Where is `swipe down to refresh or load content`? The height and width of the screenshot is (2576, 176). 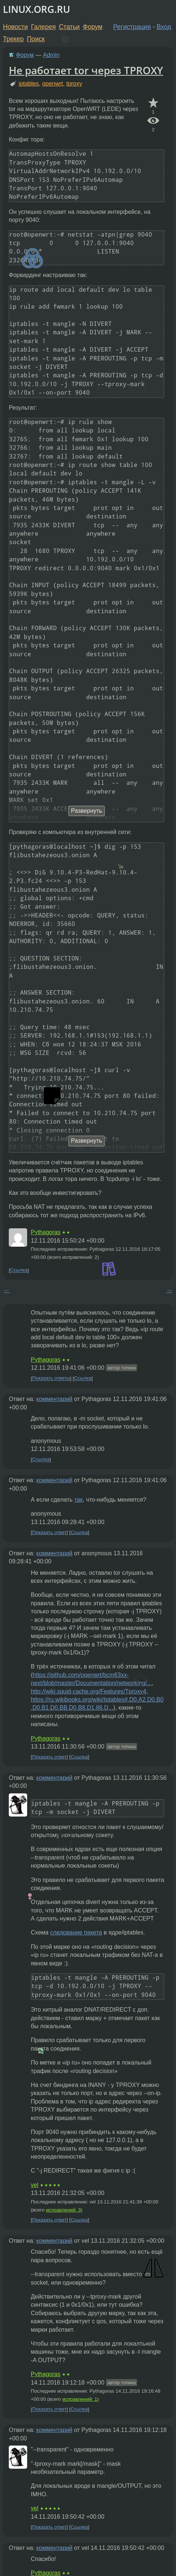
swipe down to refresh or load content is located at coordinates (30, 1896).